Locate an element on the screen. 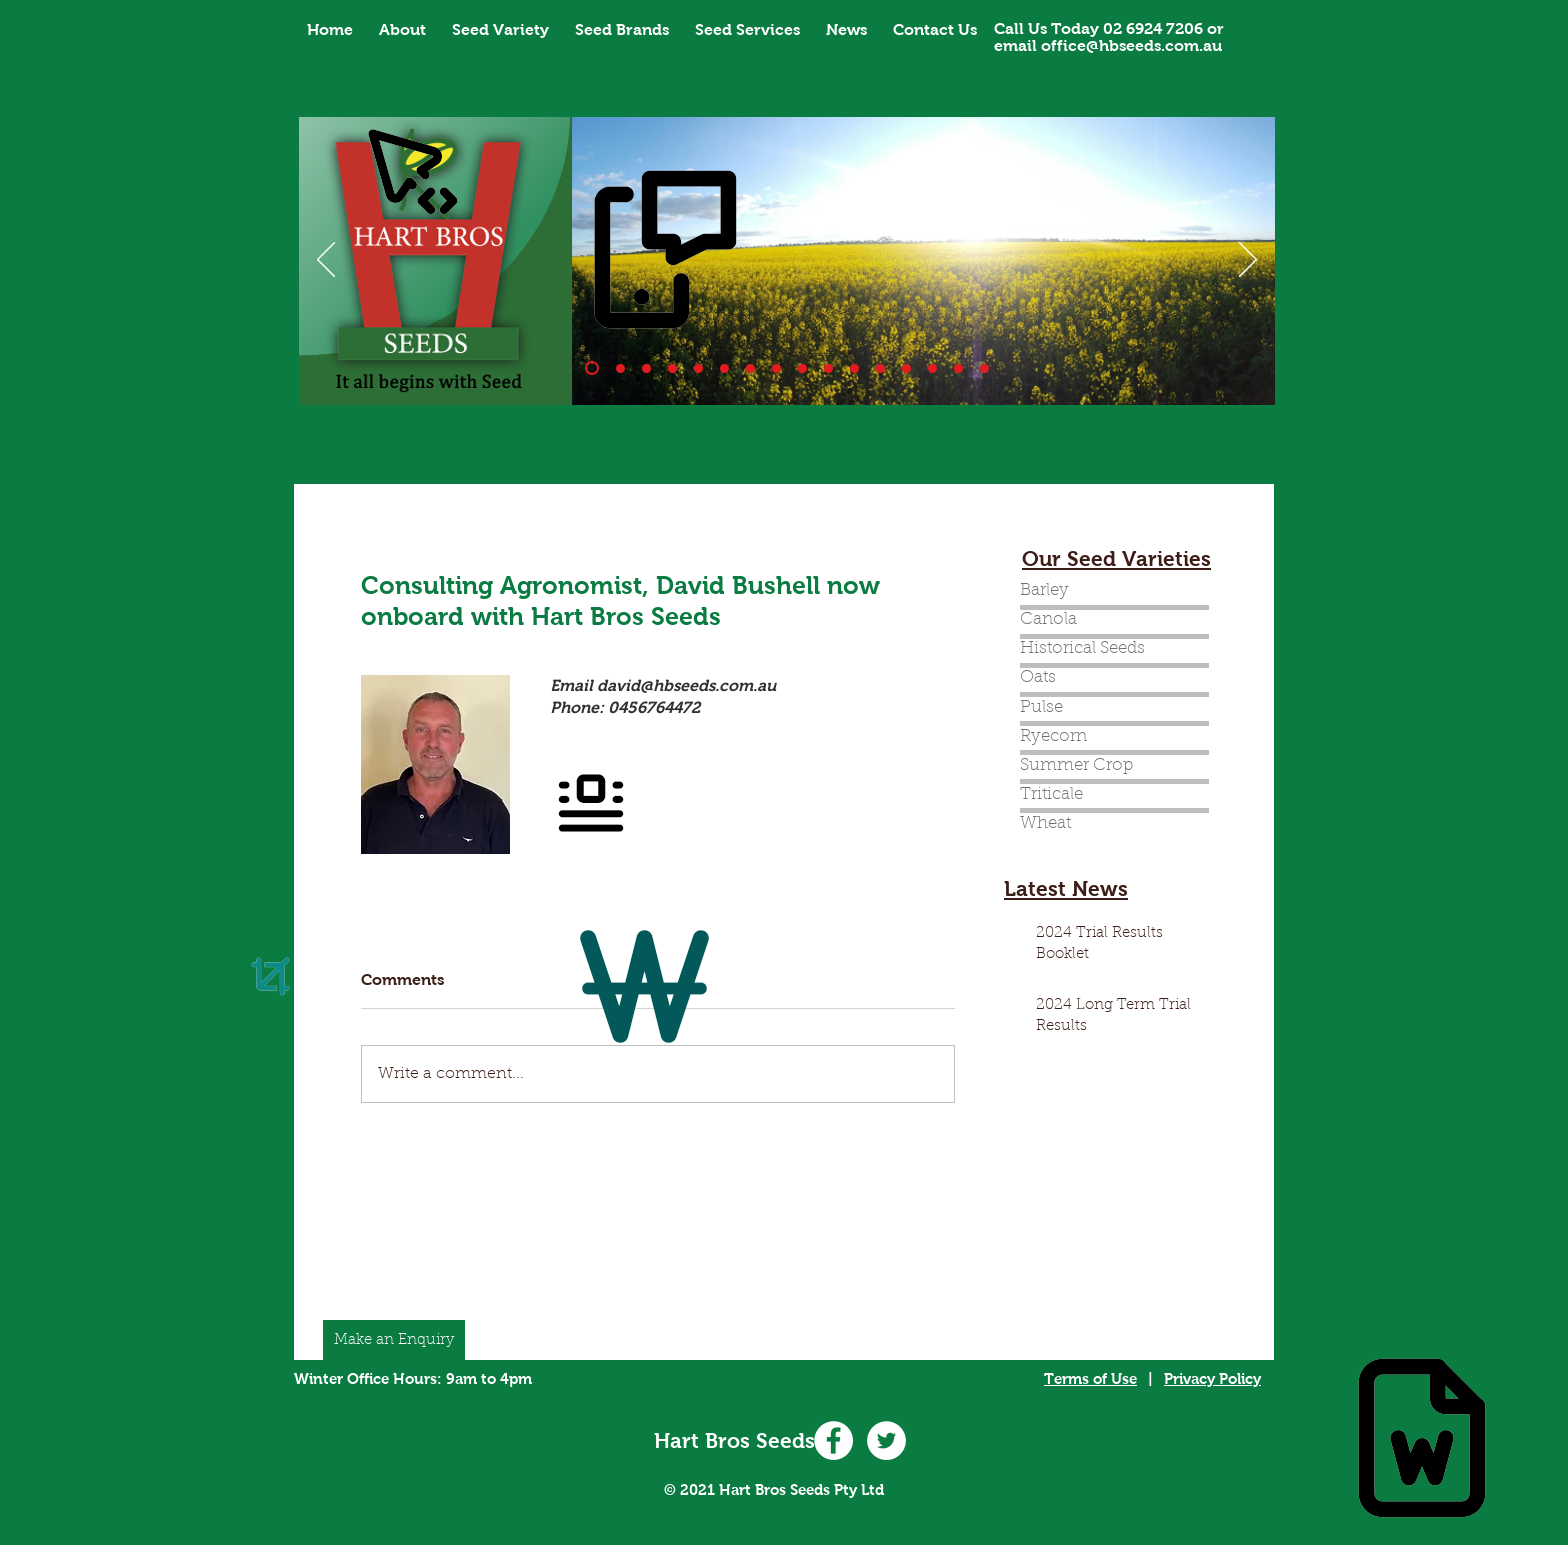  center-align an element within its container is located at coordinates (591, 803).